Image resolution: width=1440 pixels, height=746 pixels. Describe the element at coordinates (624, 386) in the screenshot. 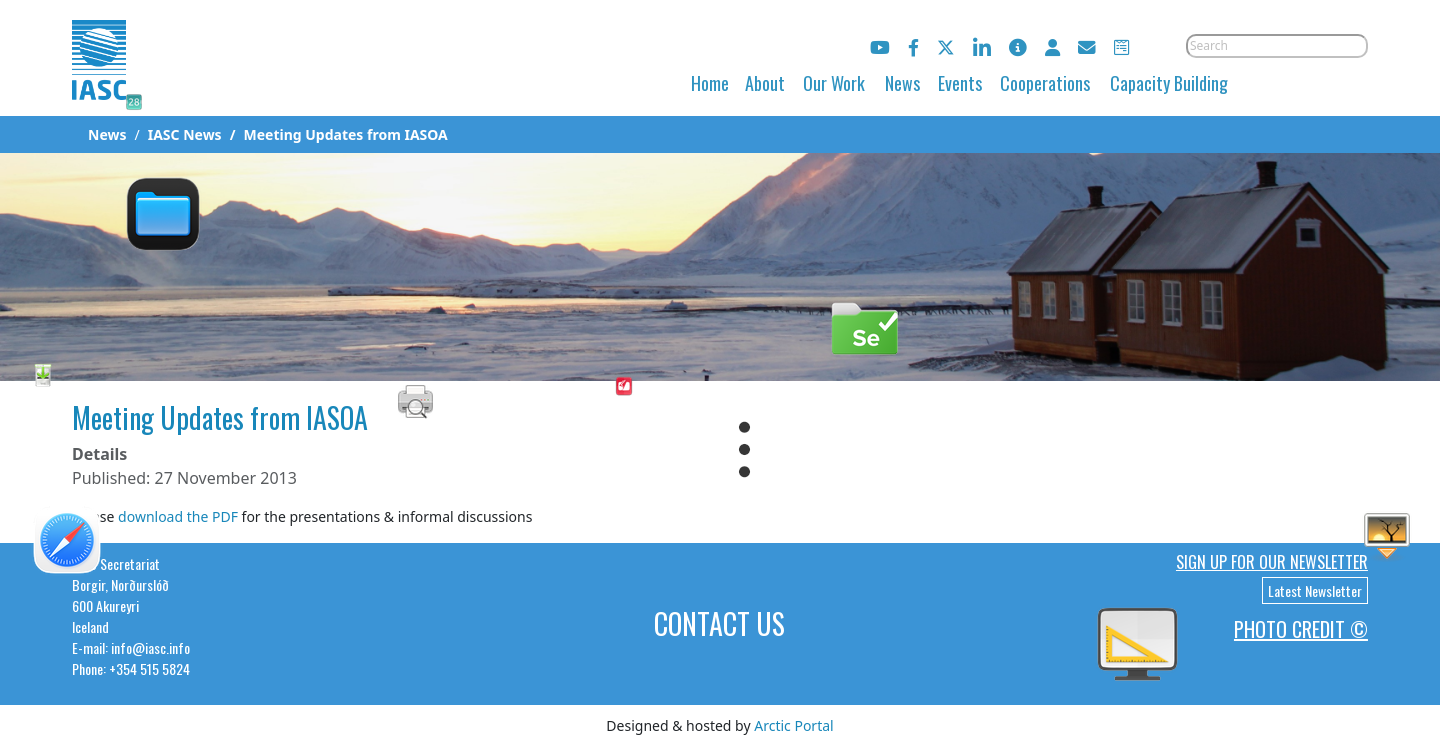

I see `an eps vector file` at that location.